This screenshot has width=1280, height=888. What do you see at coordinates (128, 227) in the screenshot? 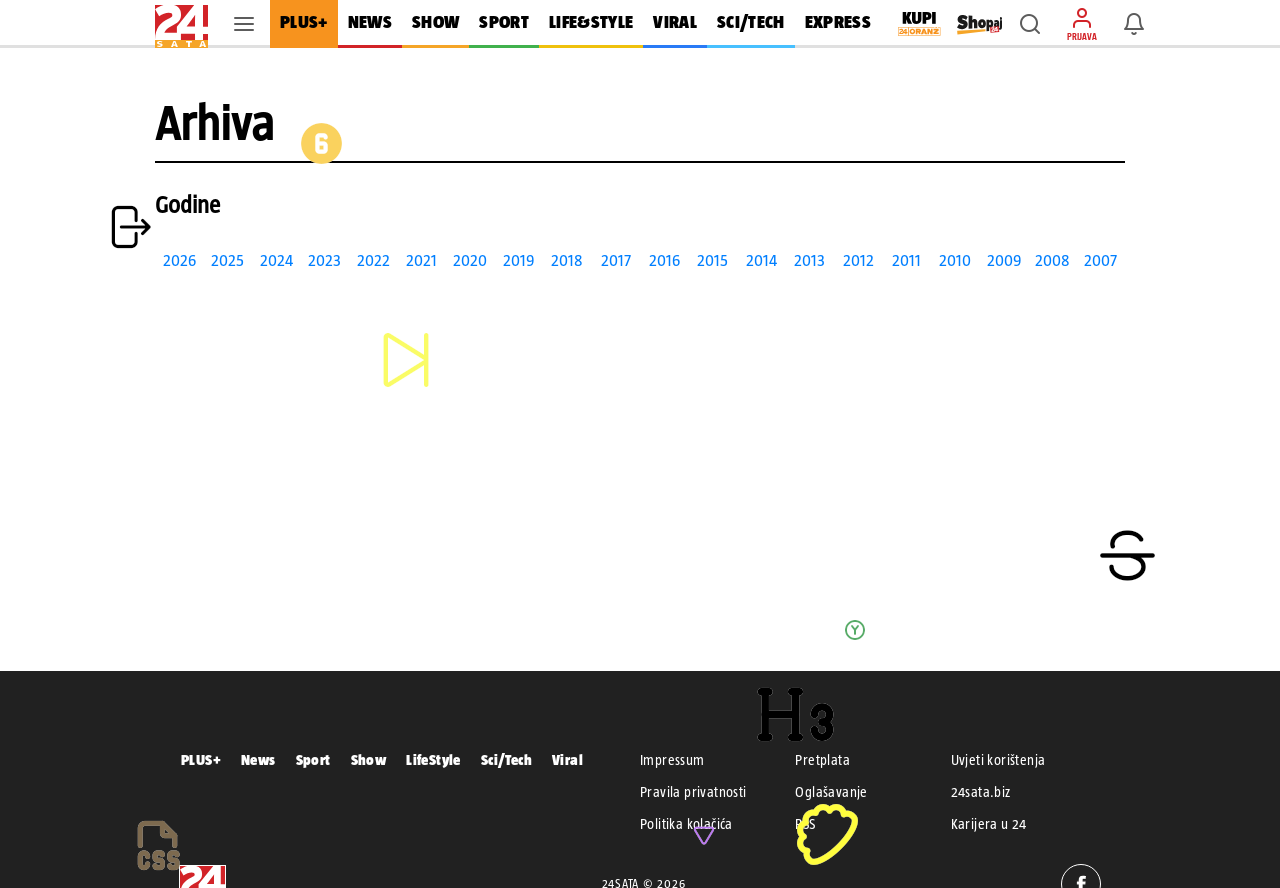
I see `sign out or log out of account` at bounding box center [128, 227].